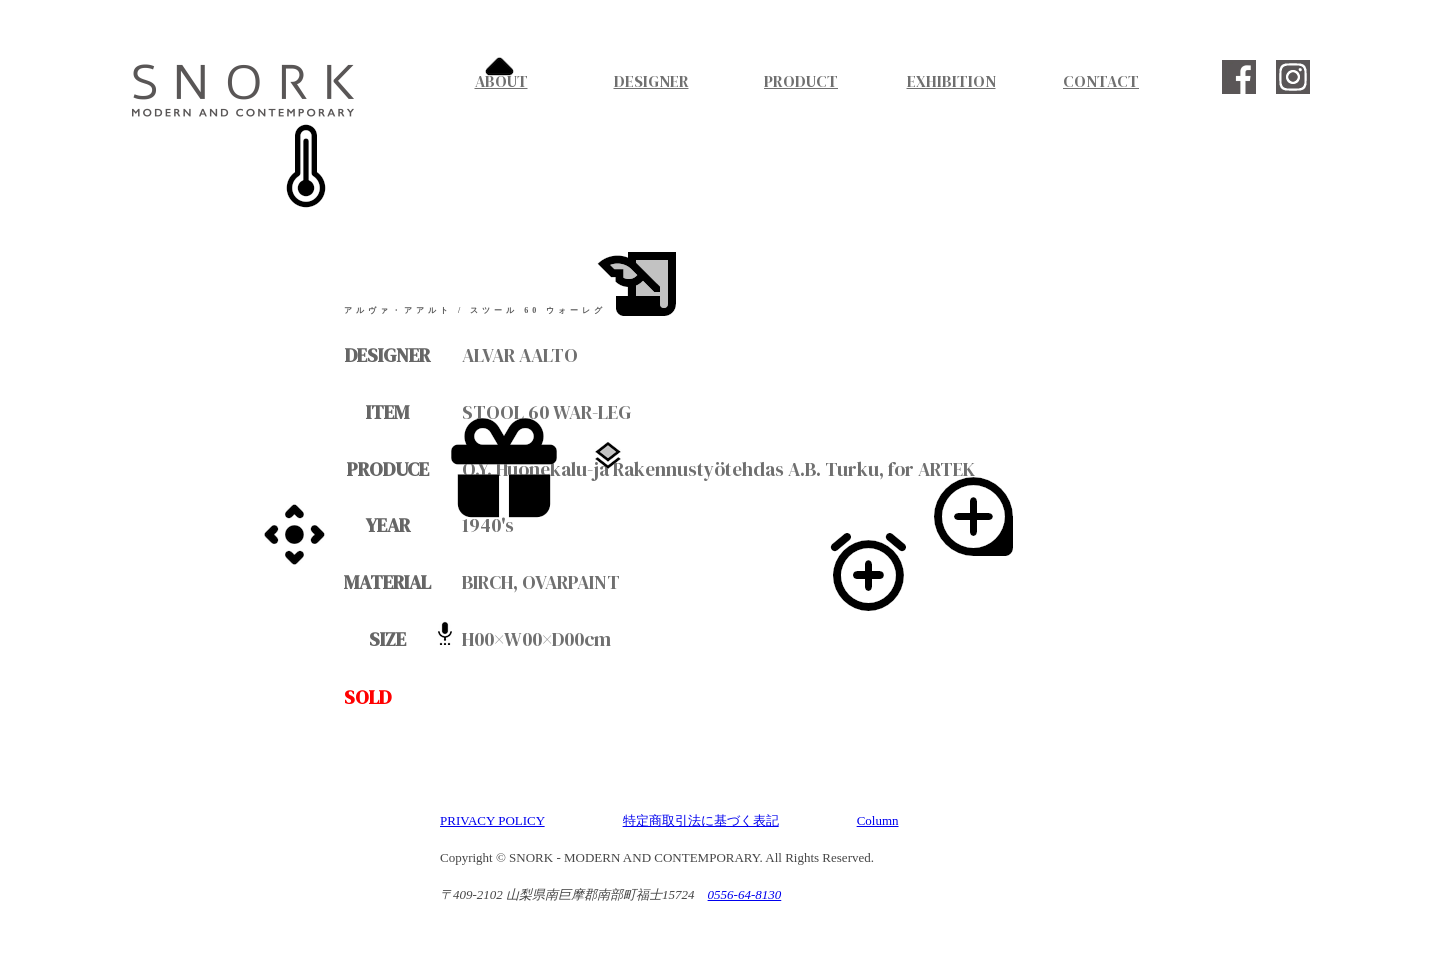 This screenshot has height=954, width=1440. I want to click on add a new alarm, so click(868, 571).